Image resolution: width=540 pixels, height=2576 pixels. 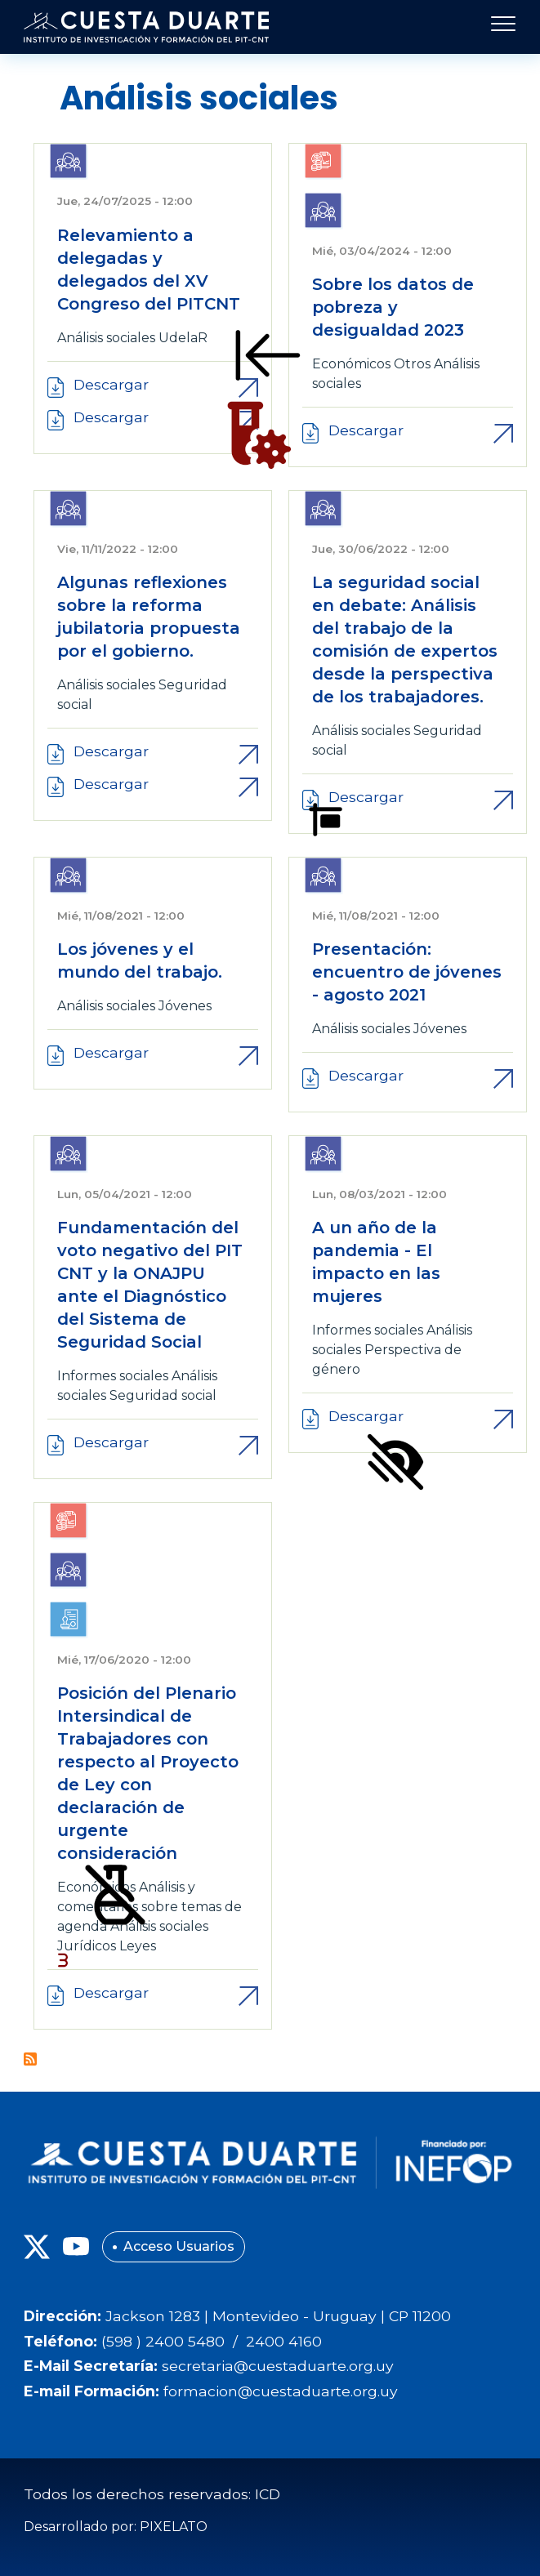 I want to click on view virus or pathogen test results, so click(x=255, y=433).